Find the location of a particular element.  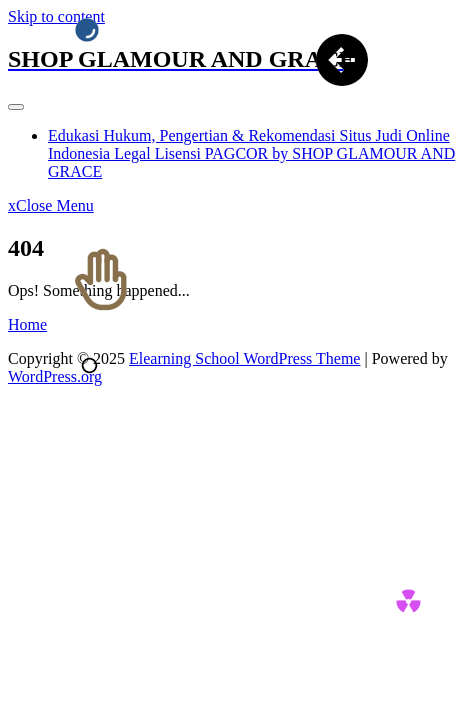

apply inner shadow effect to bottom-right corner is located at coordinates (87, 30).